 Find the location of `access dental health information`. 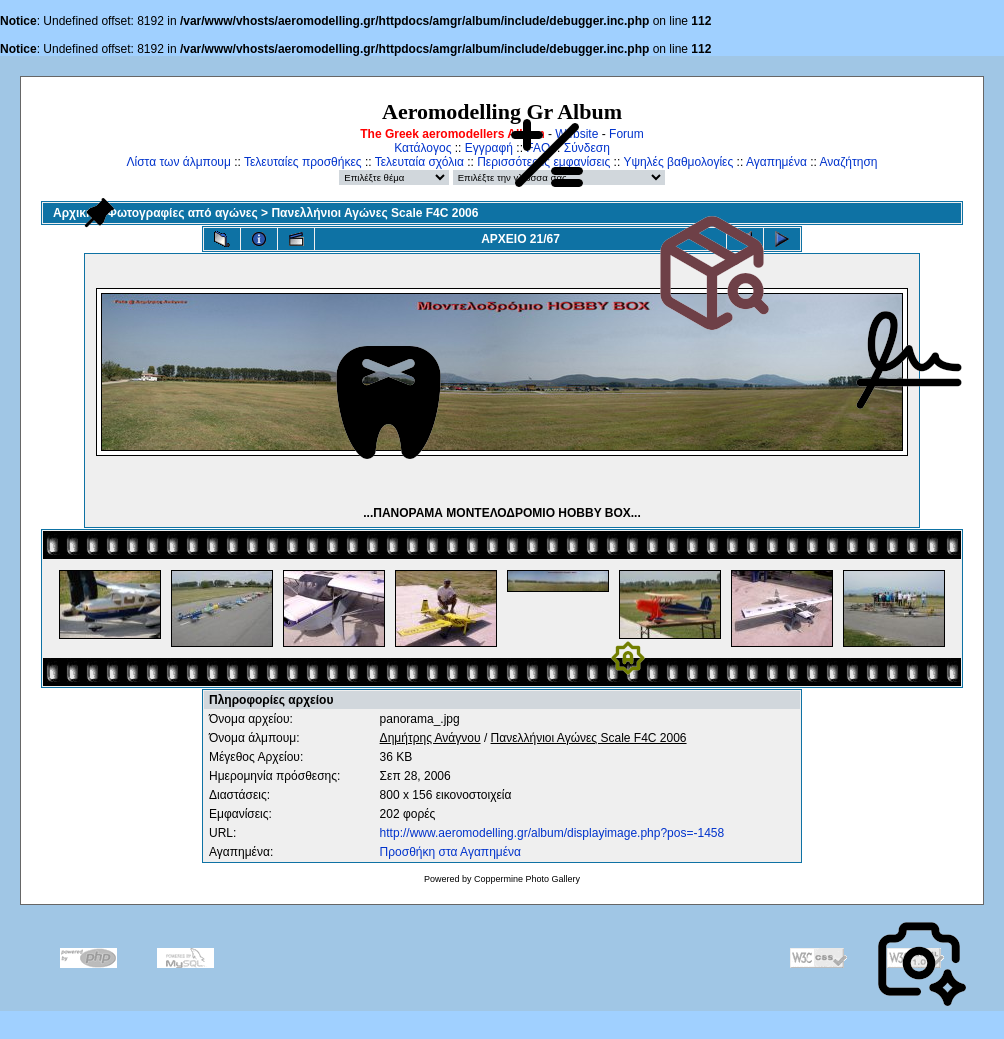

access dental health information is located at coordinates (388, 402).